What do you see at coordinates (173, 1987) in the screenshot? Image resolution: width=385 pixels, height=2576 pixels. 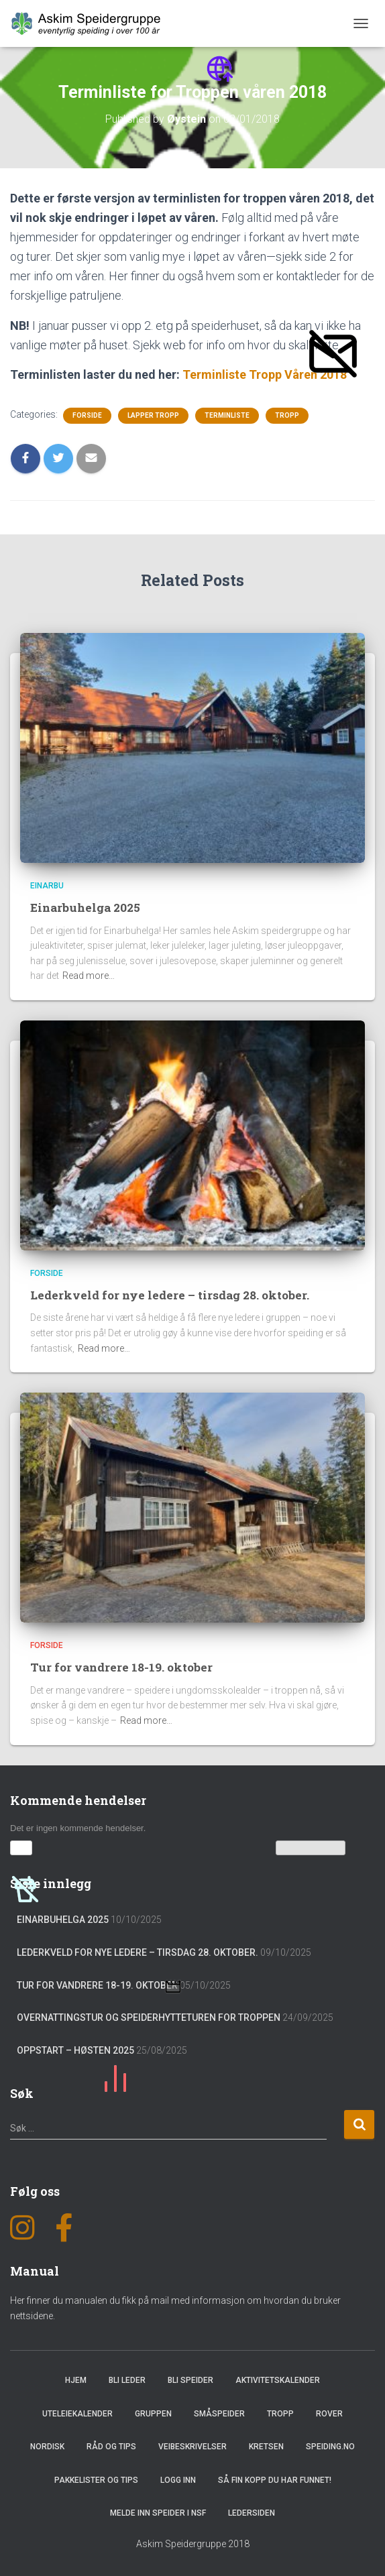 I see `access movies or video content` at bounding box center [173, 1987].